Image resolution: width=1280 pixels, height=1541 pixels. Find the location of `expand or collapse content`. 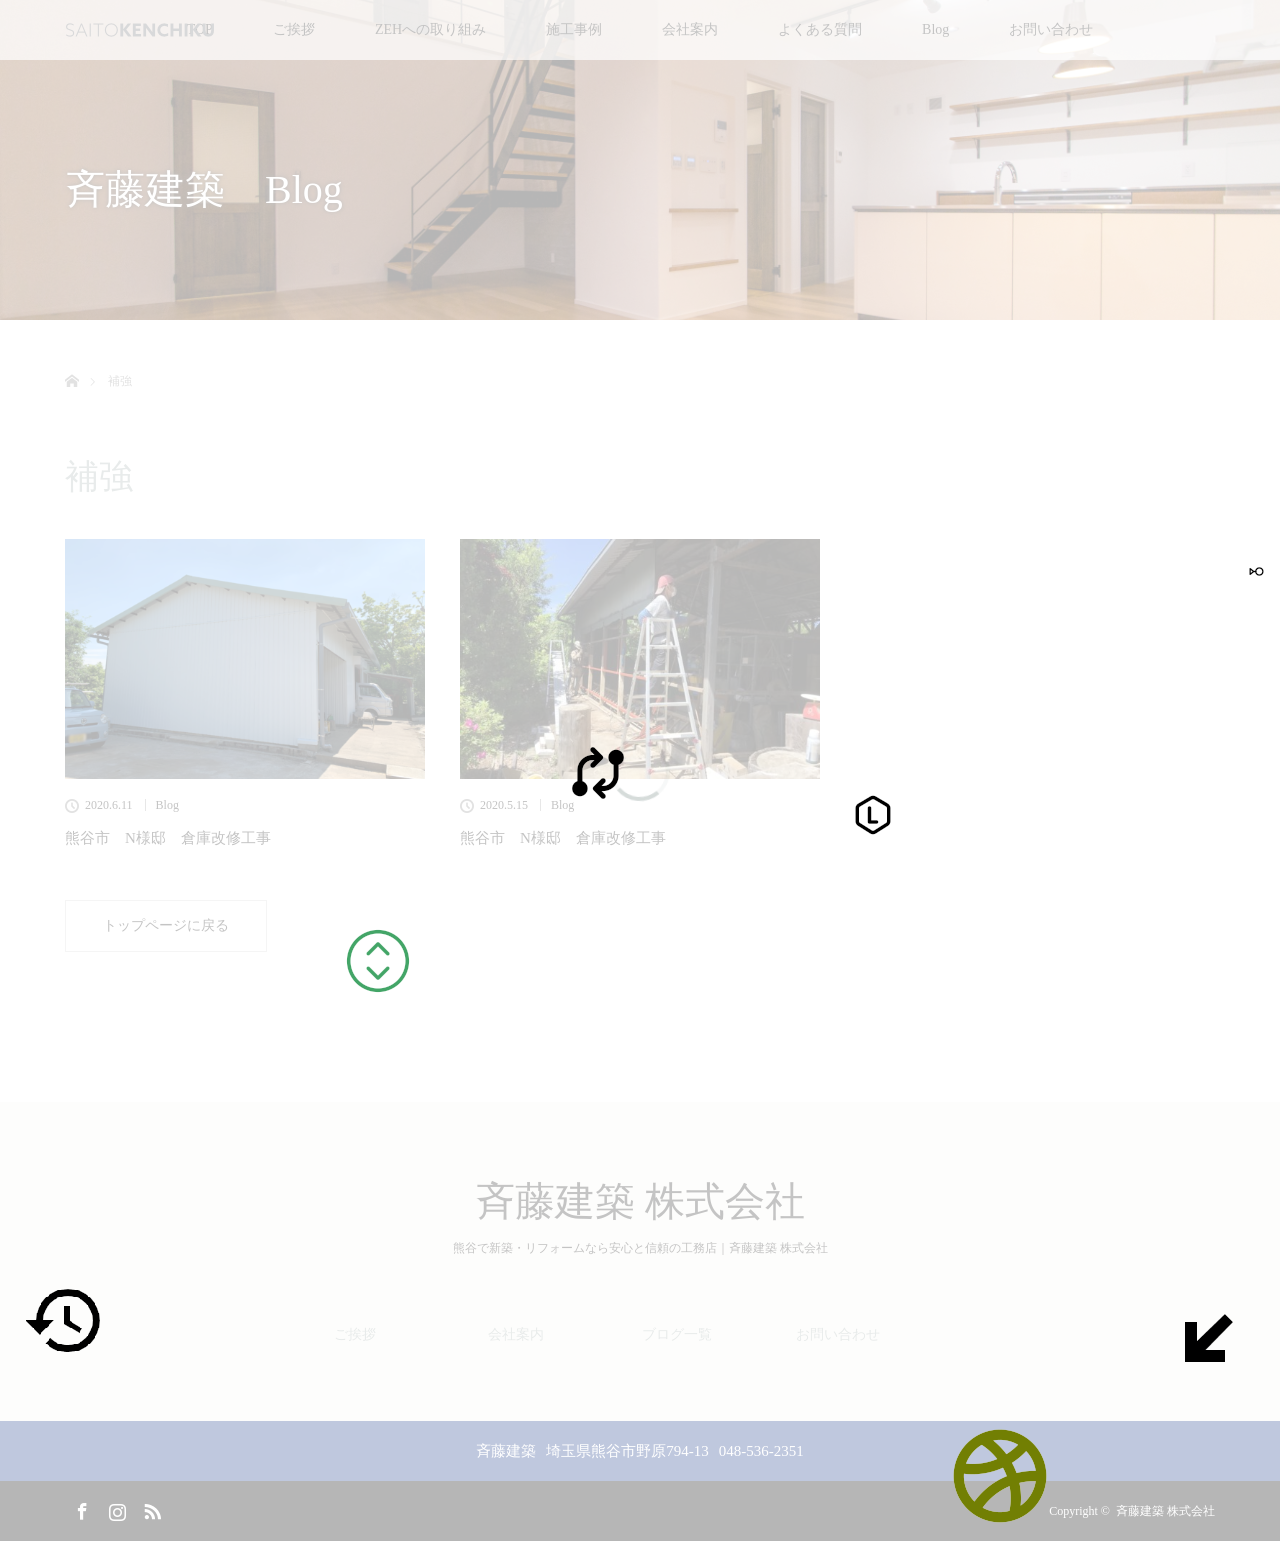

expand or collapse content is located at coordinates (378, 961).